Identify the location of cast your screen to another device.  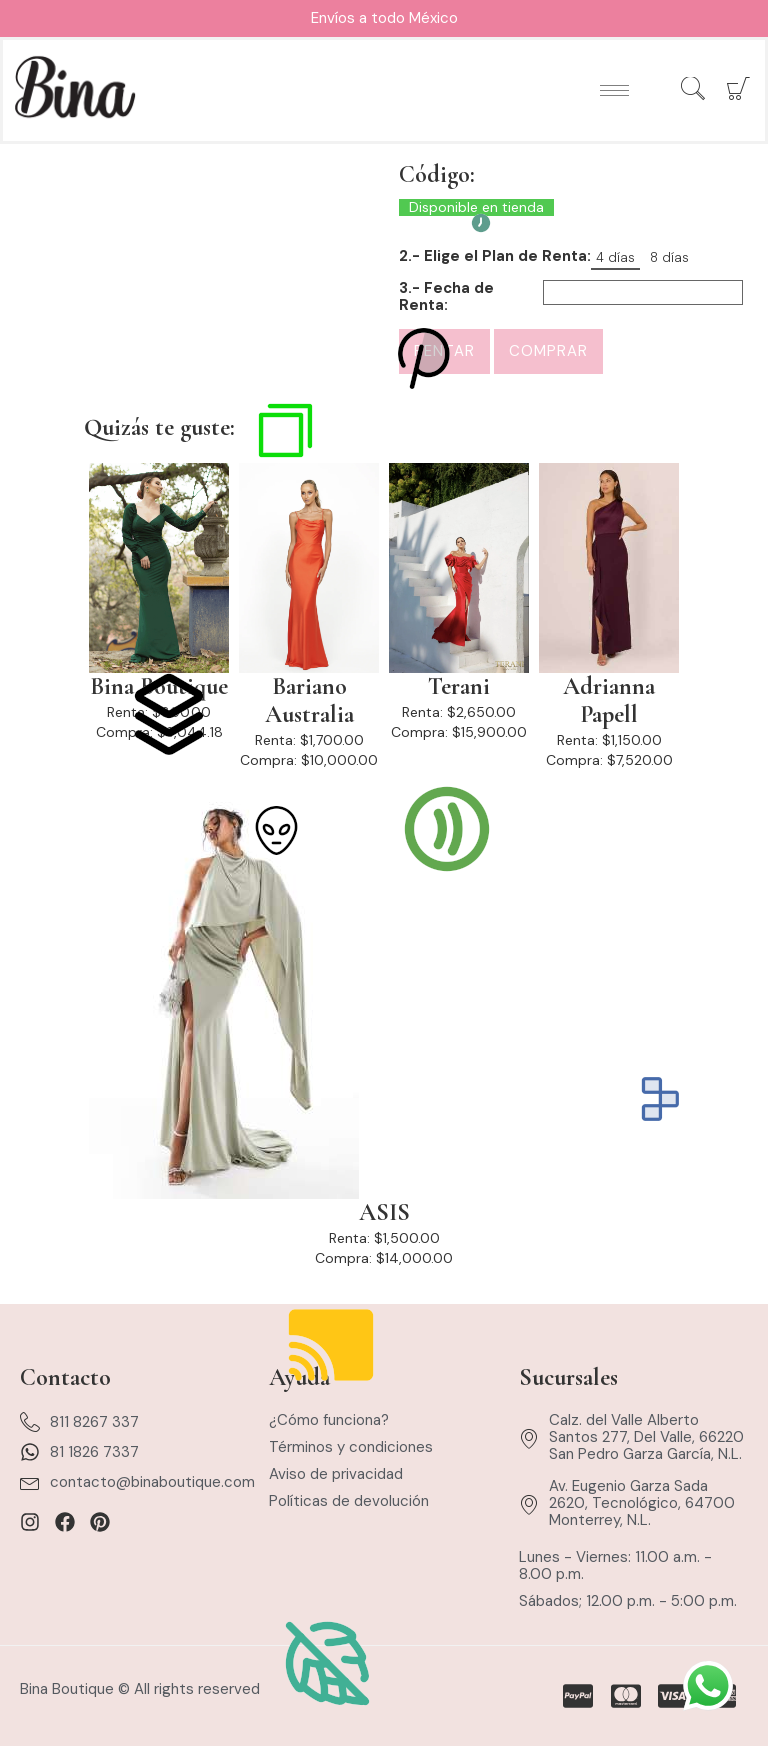
(331, 1345).